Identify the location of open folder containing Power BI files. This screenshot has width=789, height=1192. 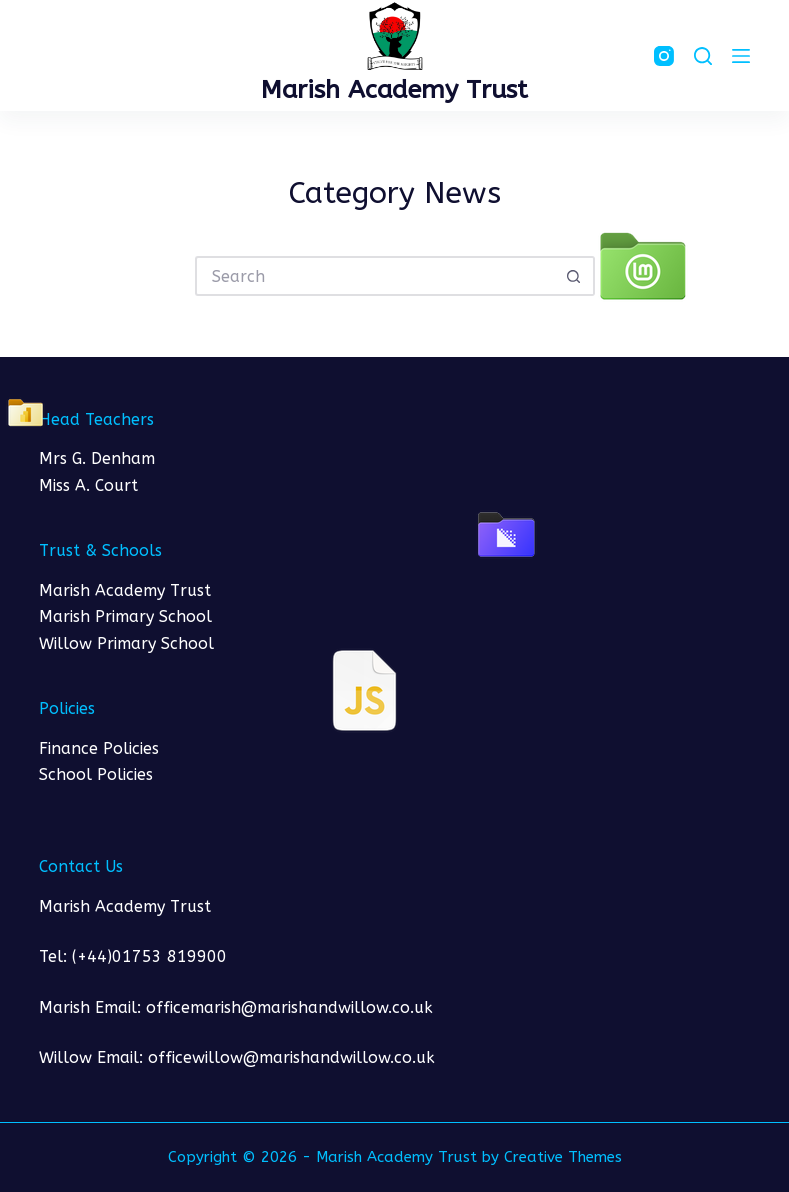
(25, 413).